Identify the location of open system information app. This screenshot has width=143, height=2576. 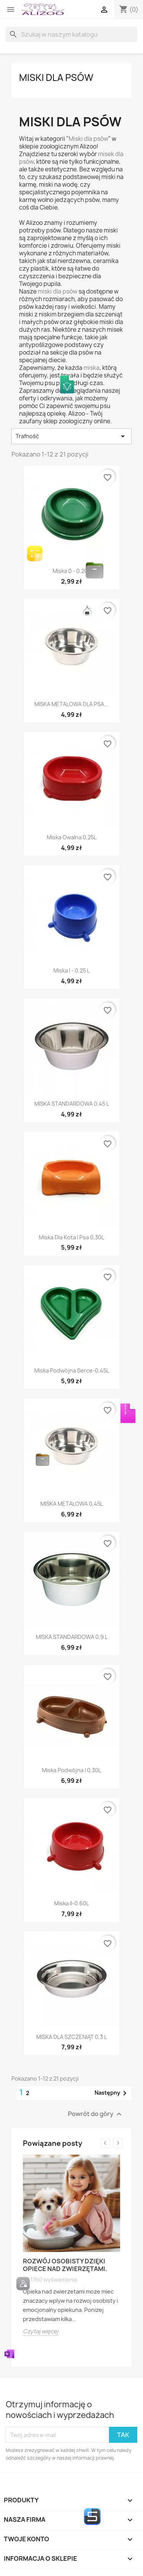
(87, 610).